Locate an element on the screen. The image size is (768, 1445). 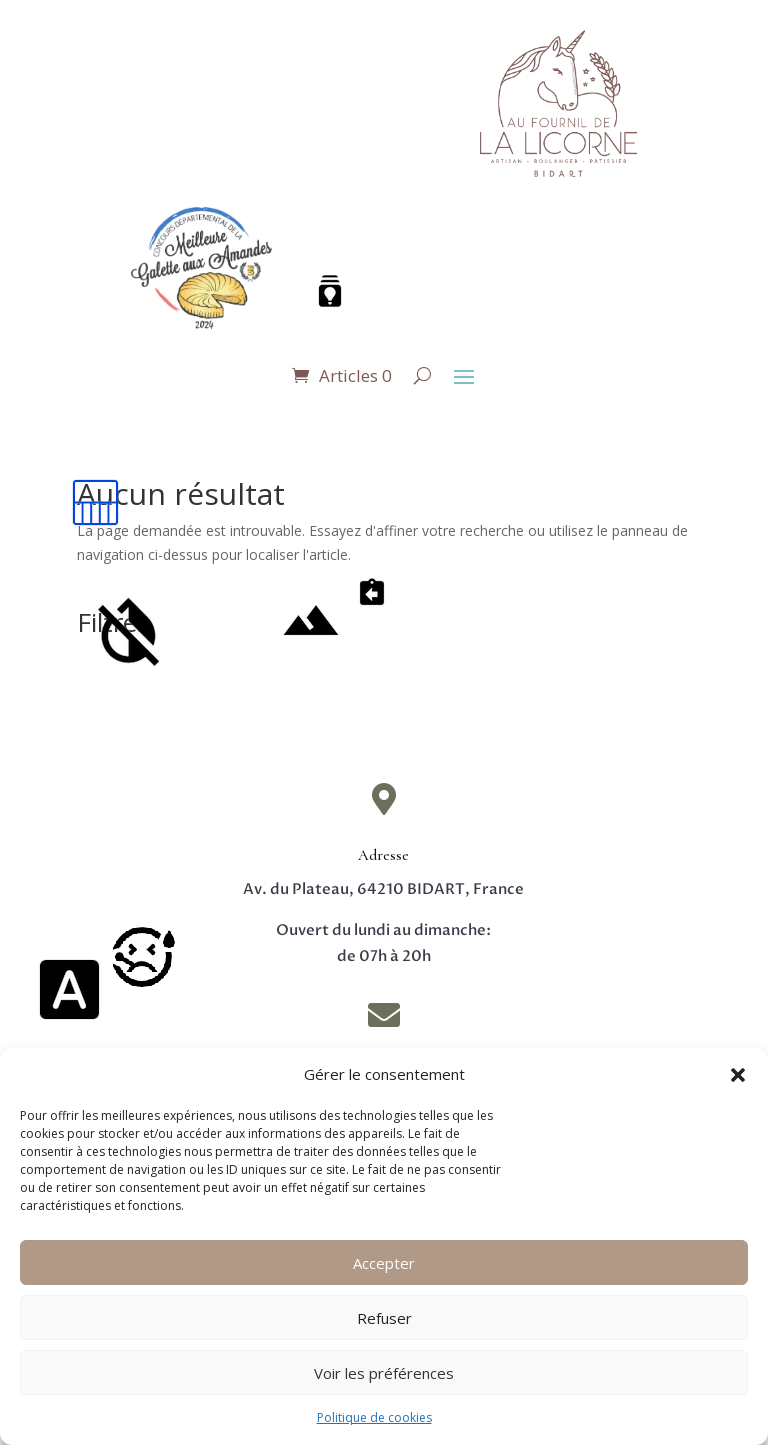
return or send back an assignment is located at coordinates (372, 593).